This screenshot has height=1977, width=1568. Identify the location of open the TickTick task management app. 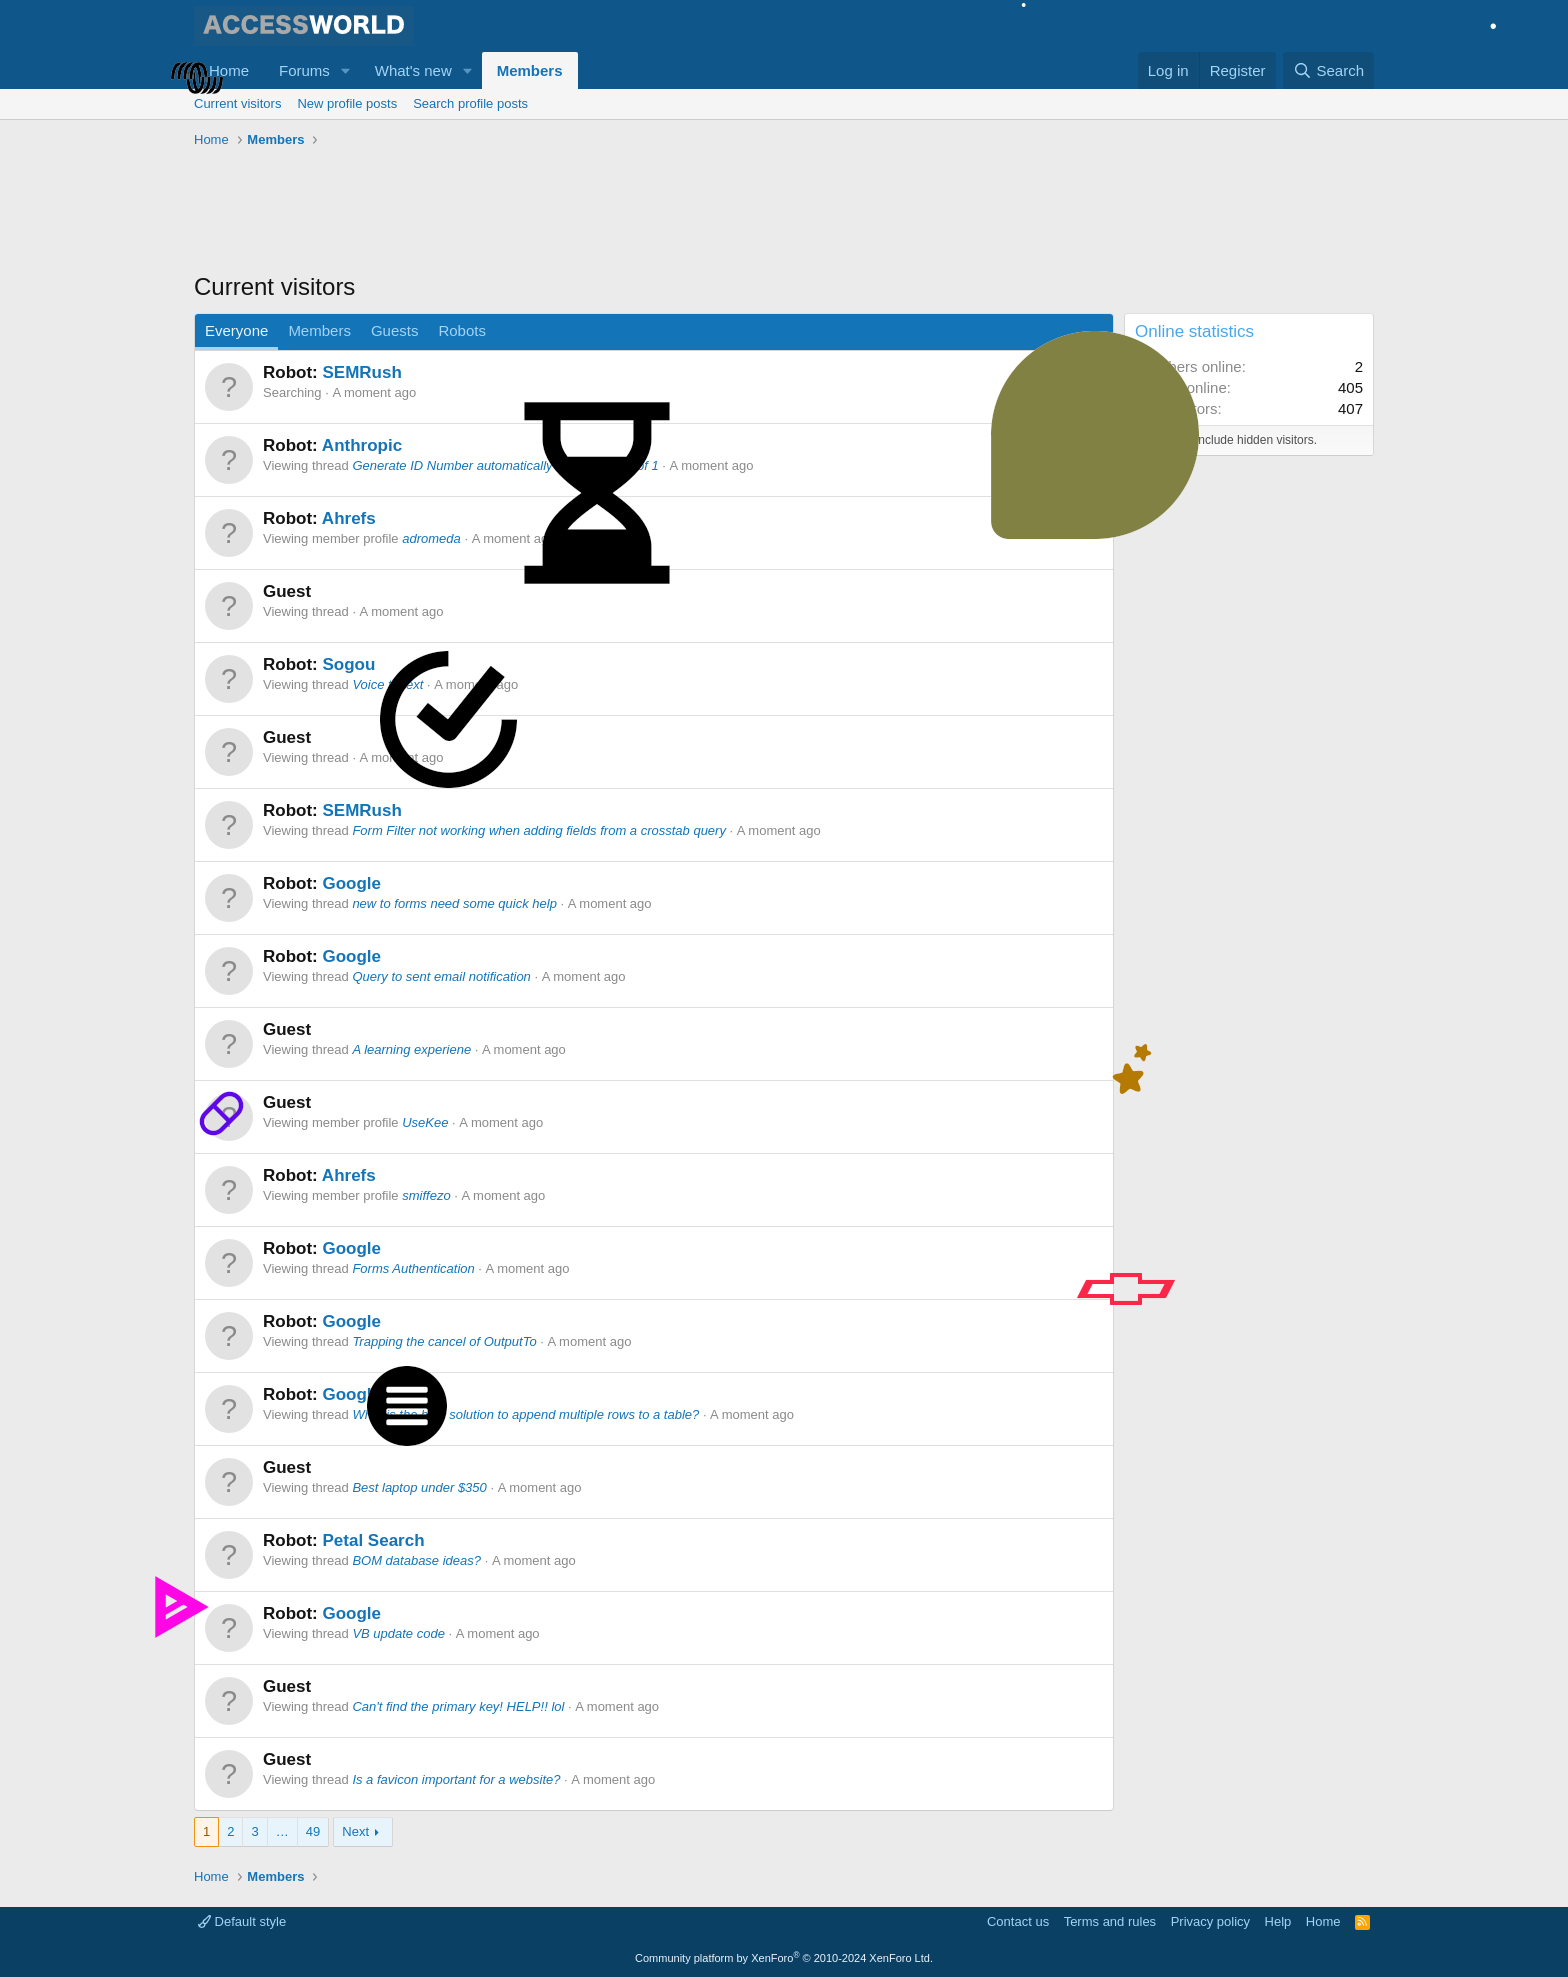
(448, 719).